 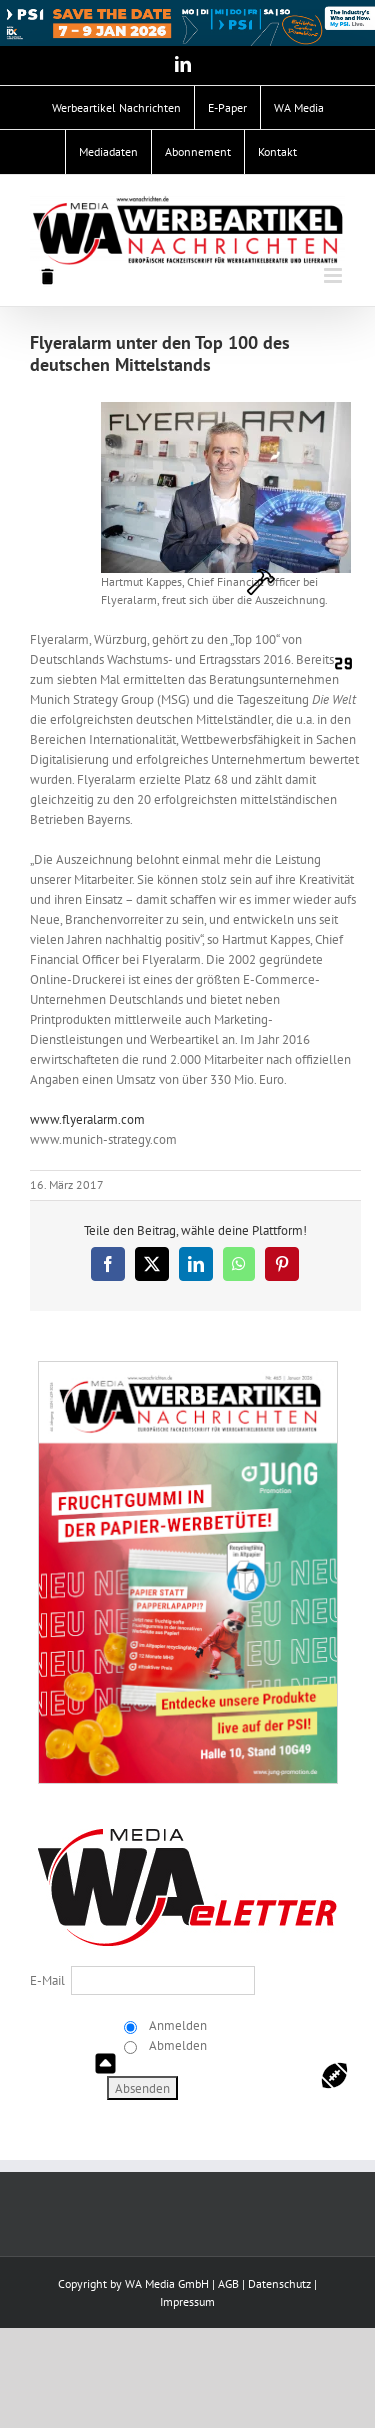 I want to click on indicates day 29 on a calendar or date picker, so click(x=343, y=663).